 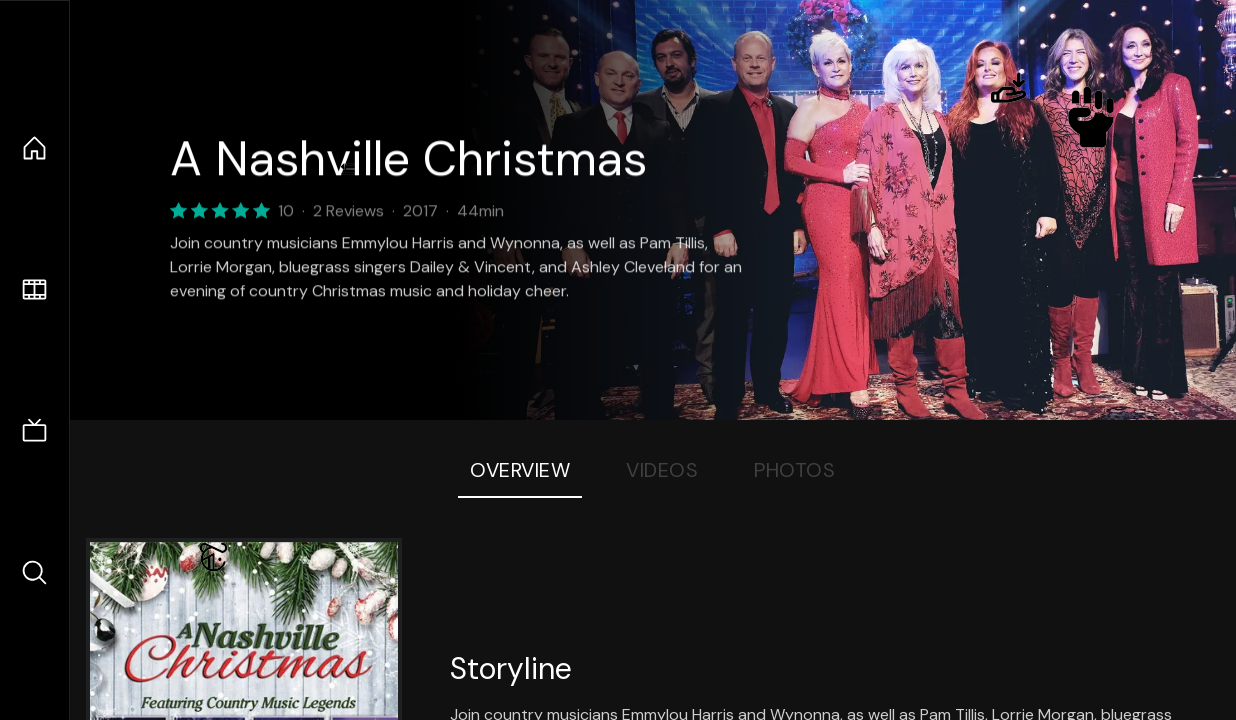 I want to click on show solidarity or support for a cause, so click(x=1091, y=117).